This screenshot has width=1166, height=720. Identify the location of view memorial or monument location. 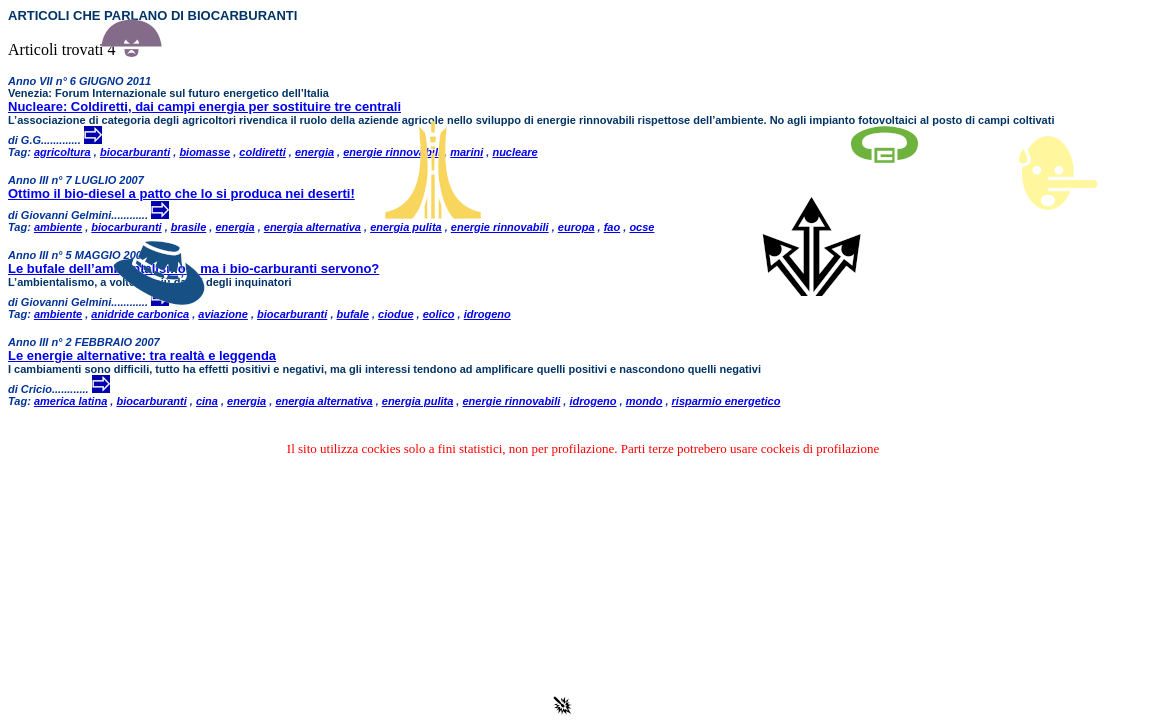
(433, 170).